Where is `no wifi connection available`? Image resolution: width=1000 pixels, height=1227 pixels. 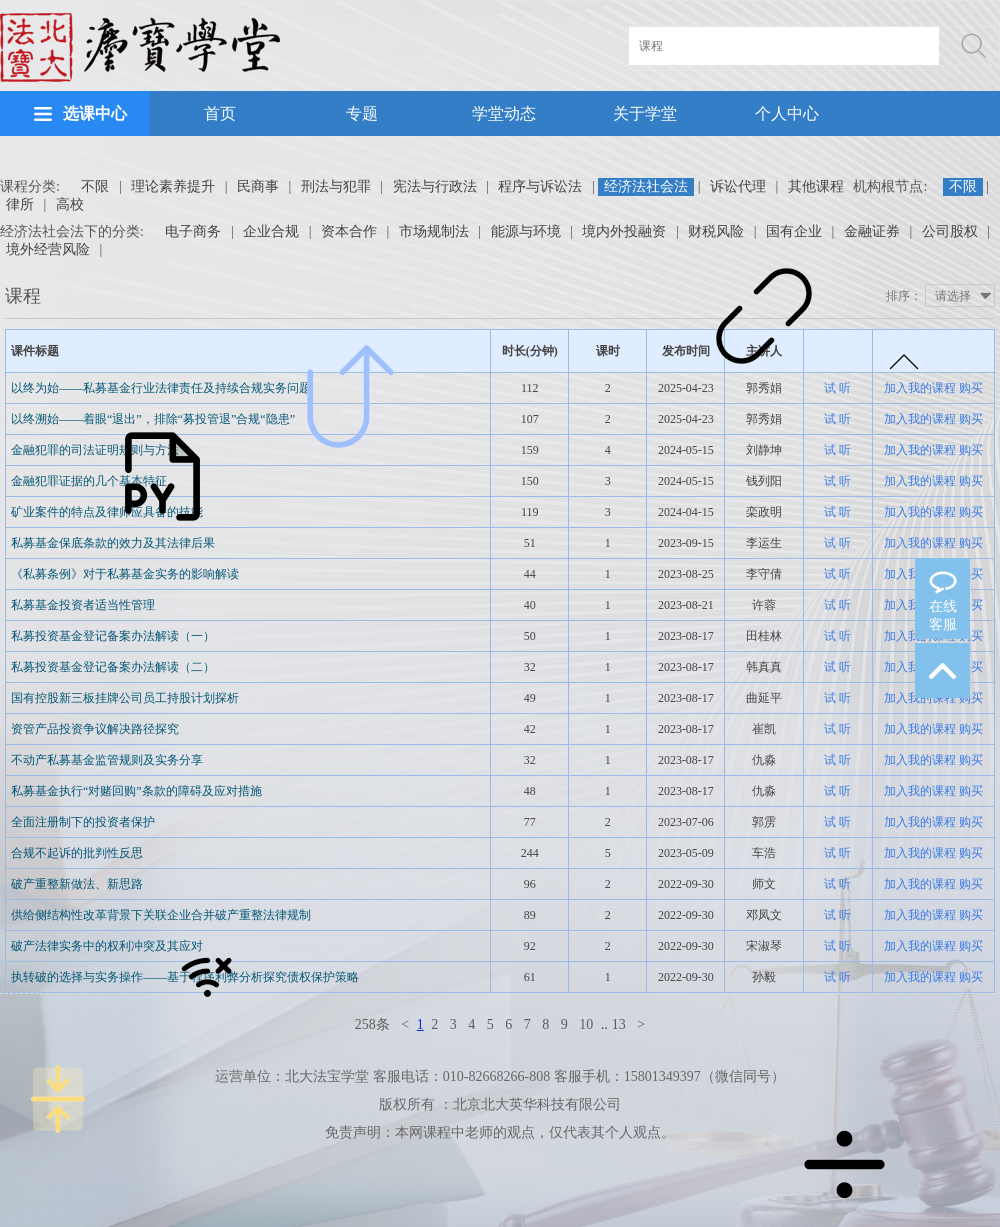
no wifi connection available is located at coordinates (207, 976).